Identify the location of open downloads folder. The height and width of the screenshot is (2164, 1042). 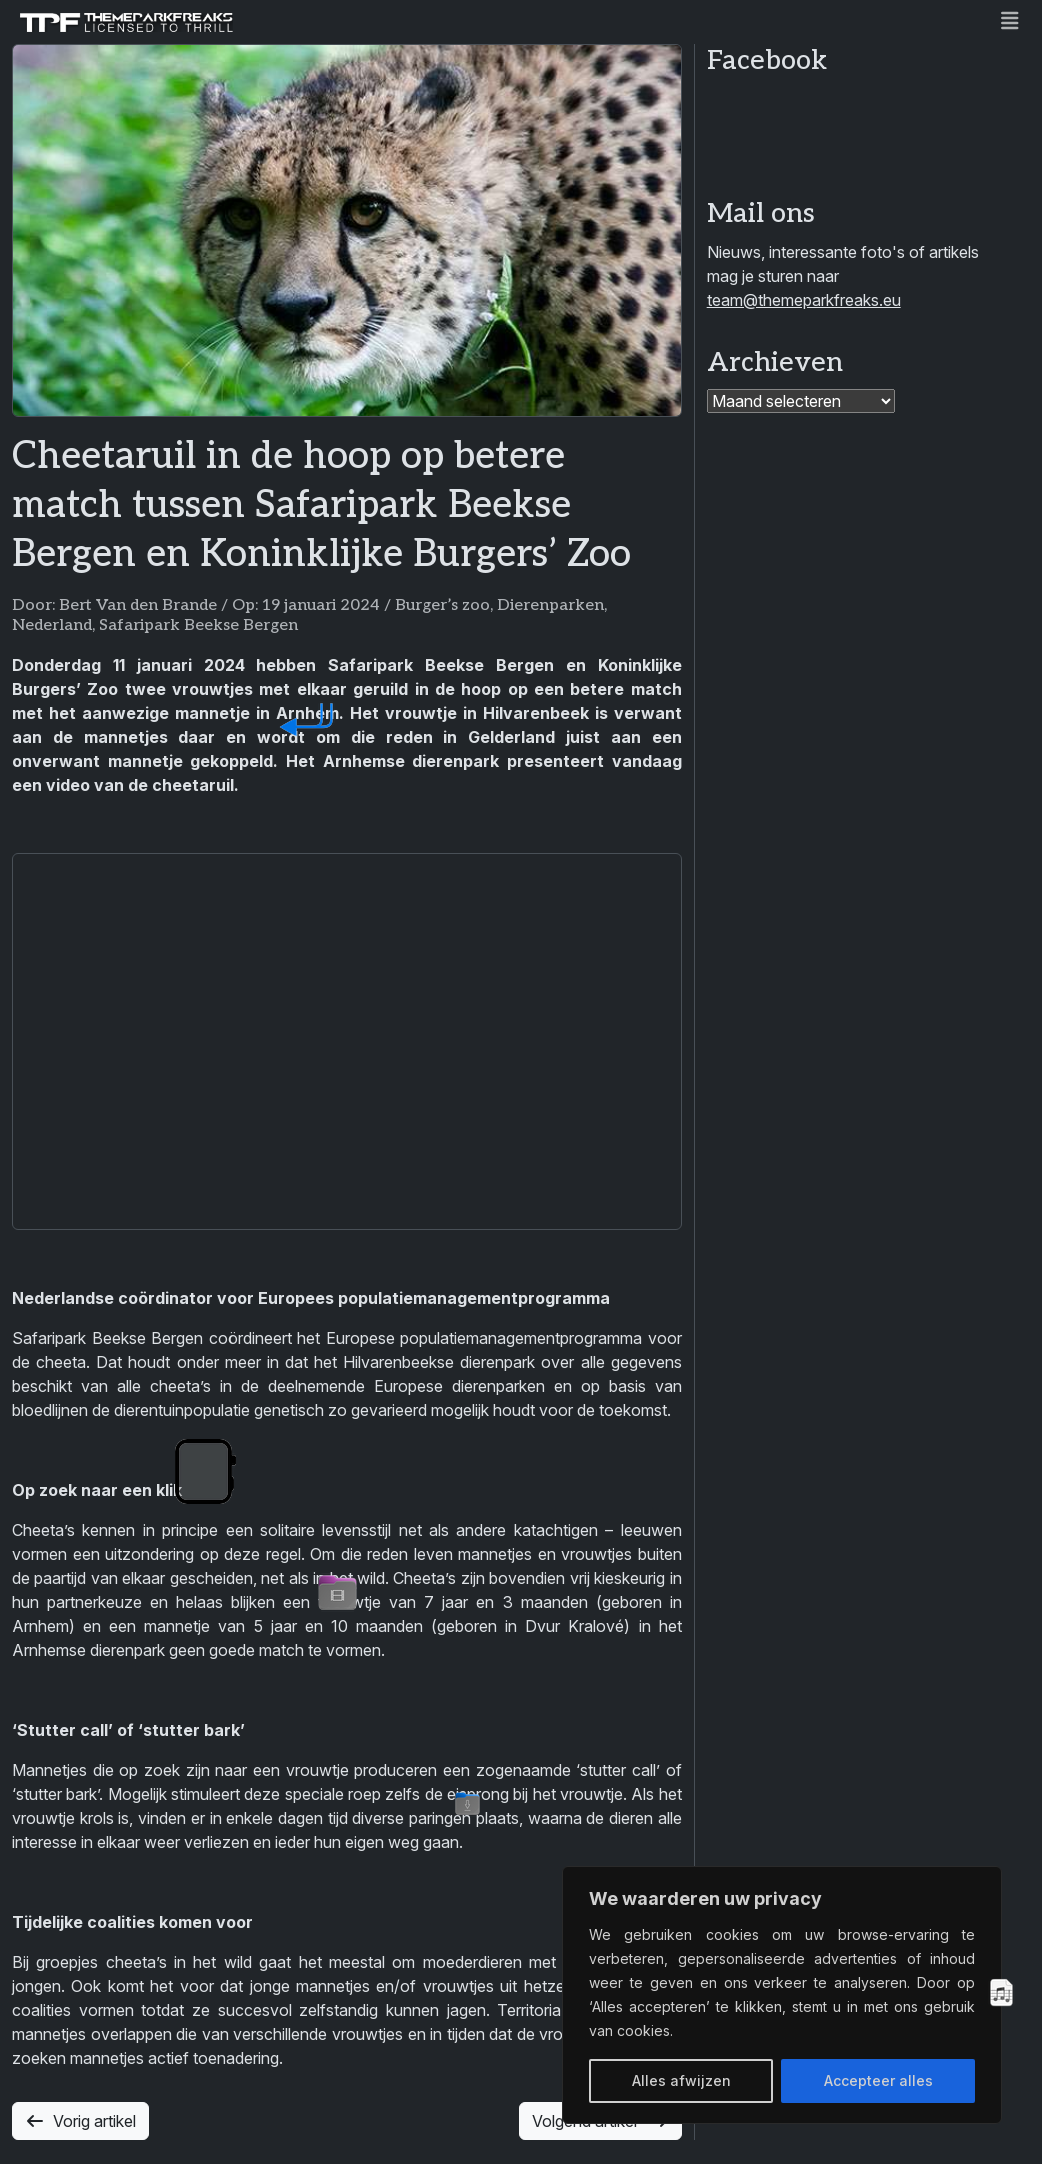
(467, 1803).